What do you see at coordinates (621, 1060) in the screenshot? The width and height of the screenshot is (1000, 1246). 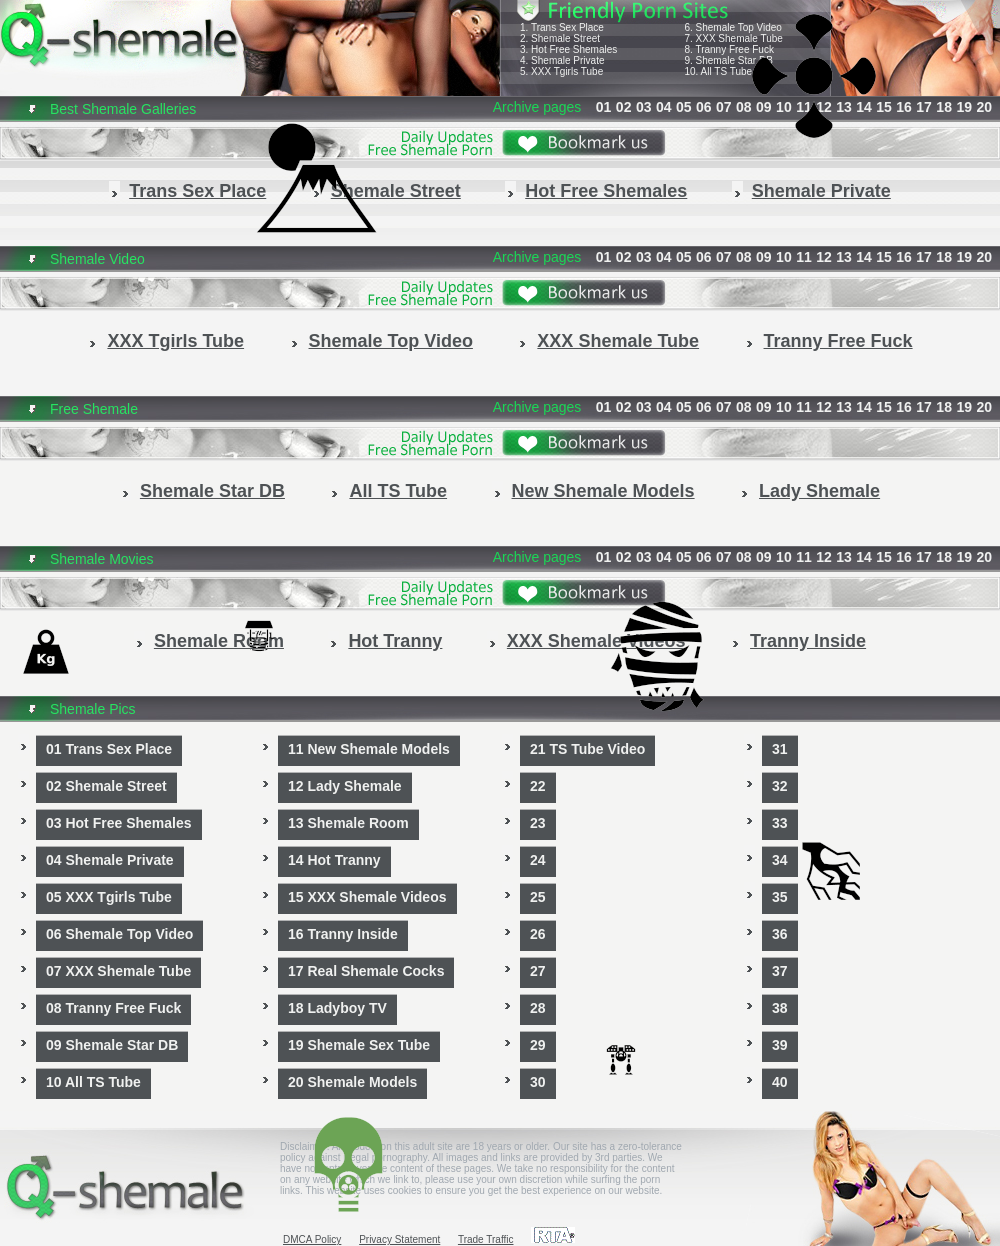 I see `select missile mech unit in game` at bounding box center [621, 1060].